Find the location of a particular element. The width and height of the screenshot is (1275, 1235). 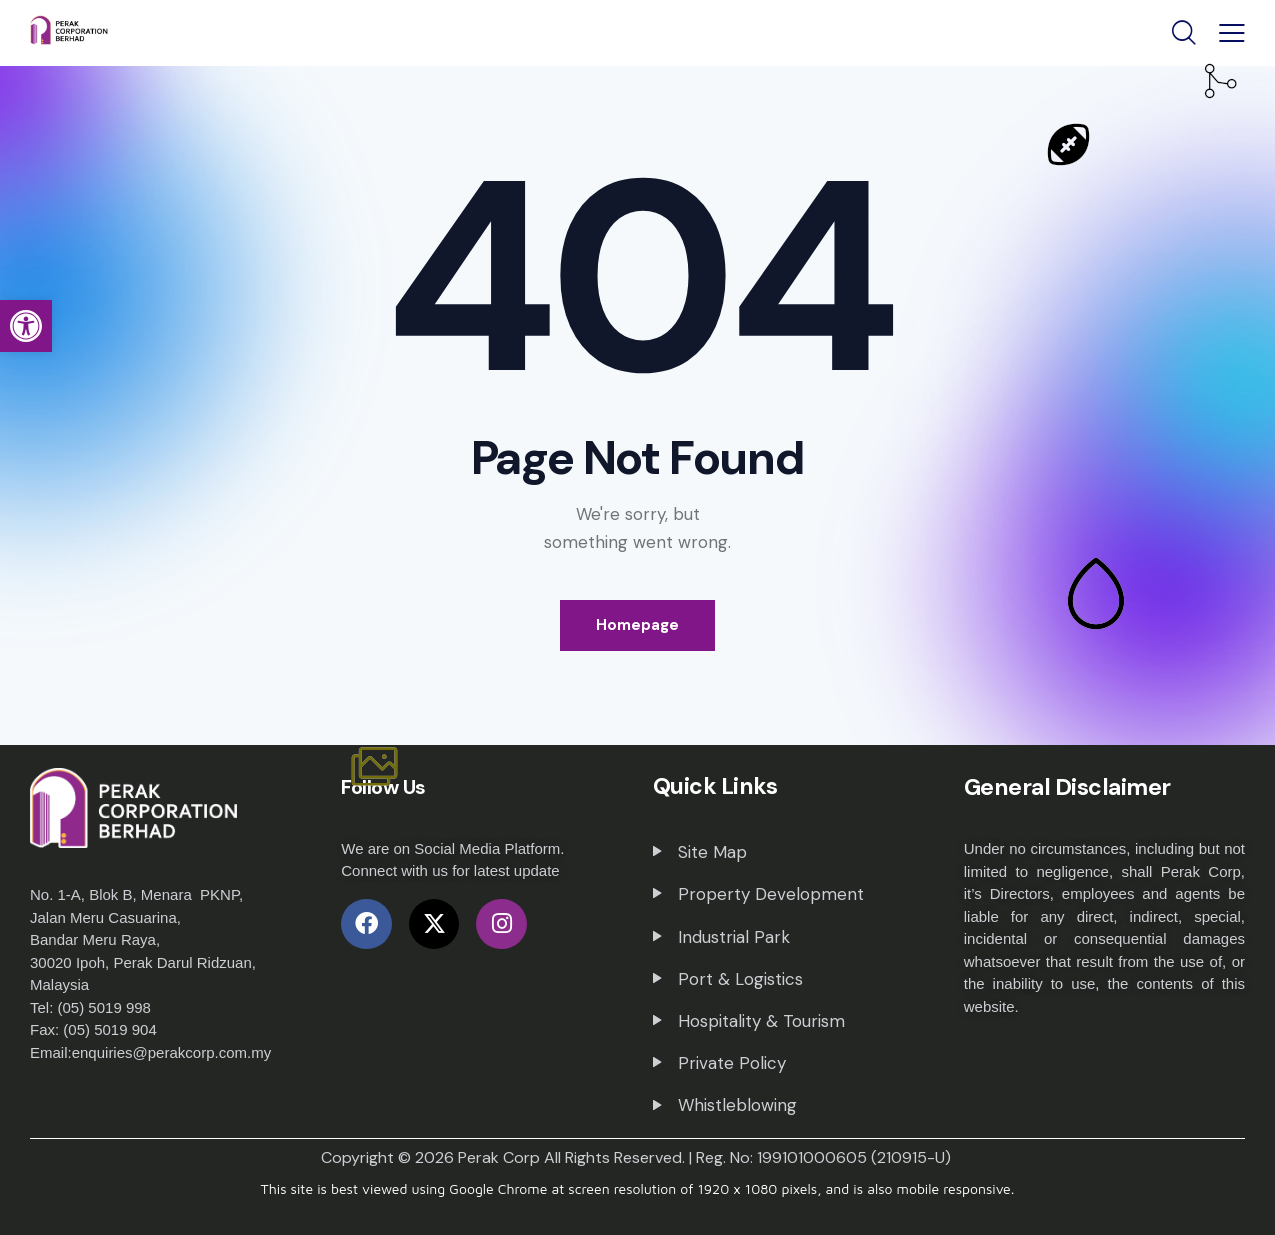

indicates water or liquid-related settings is located at coordinates (1096, 596).